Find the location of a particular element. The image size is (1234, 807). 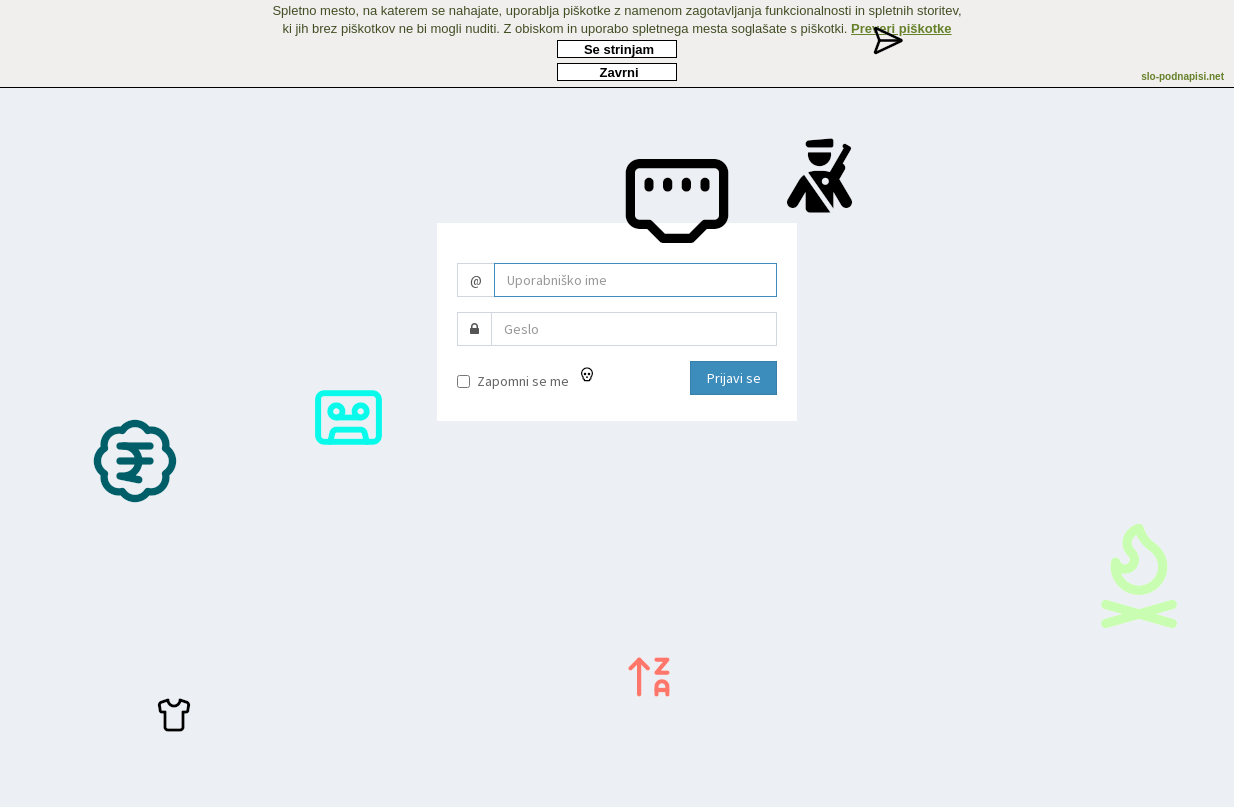

view Indian rupee pricing or payment is located at coordinates (135, 461).